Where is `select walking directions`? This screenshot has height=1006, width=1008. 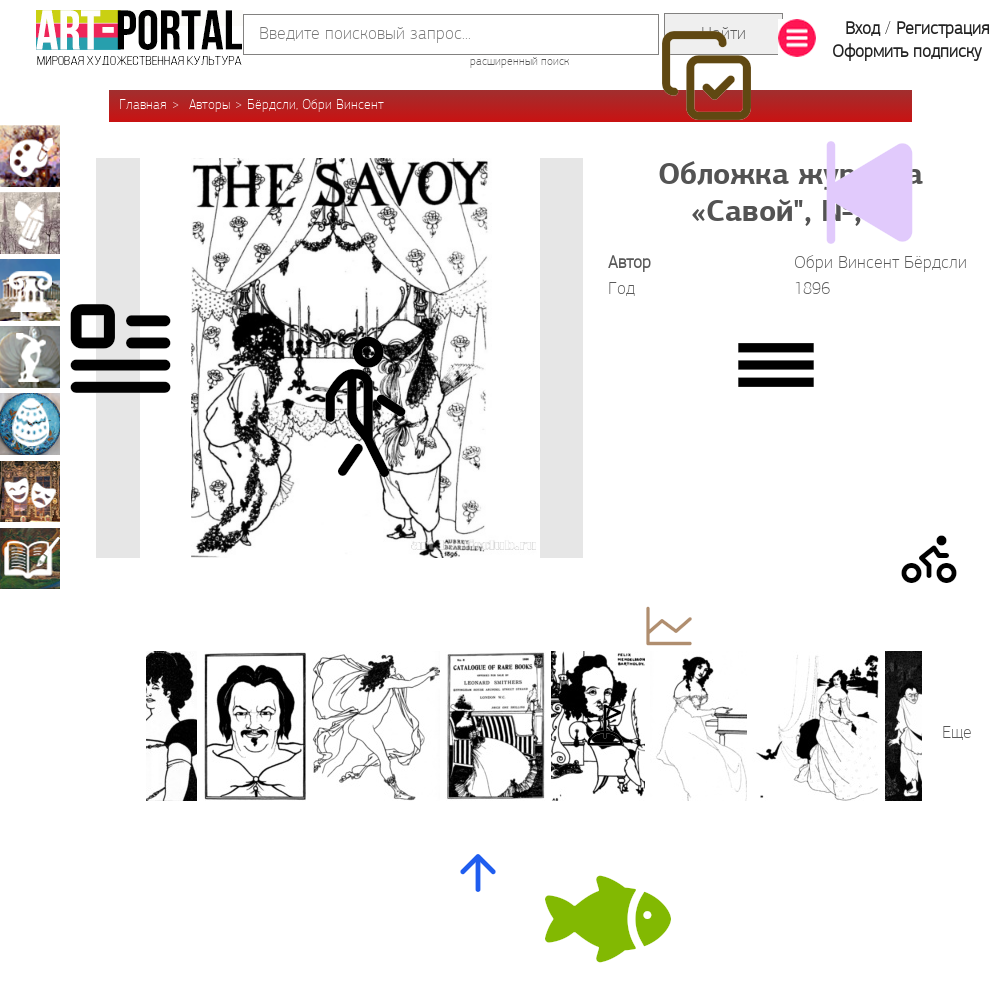
select walking directions is located at coordinates (367, 406).